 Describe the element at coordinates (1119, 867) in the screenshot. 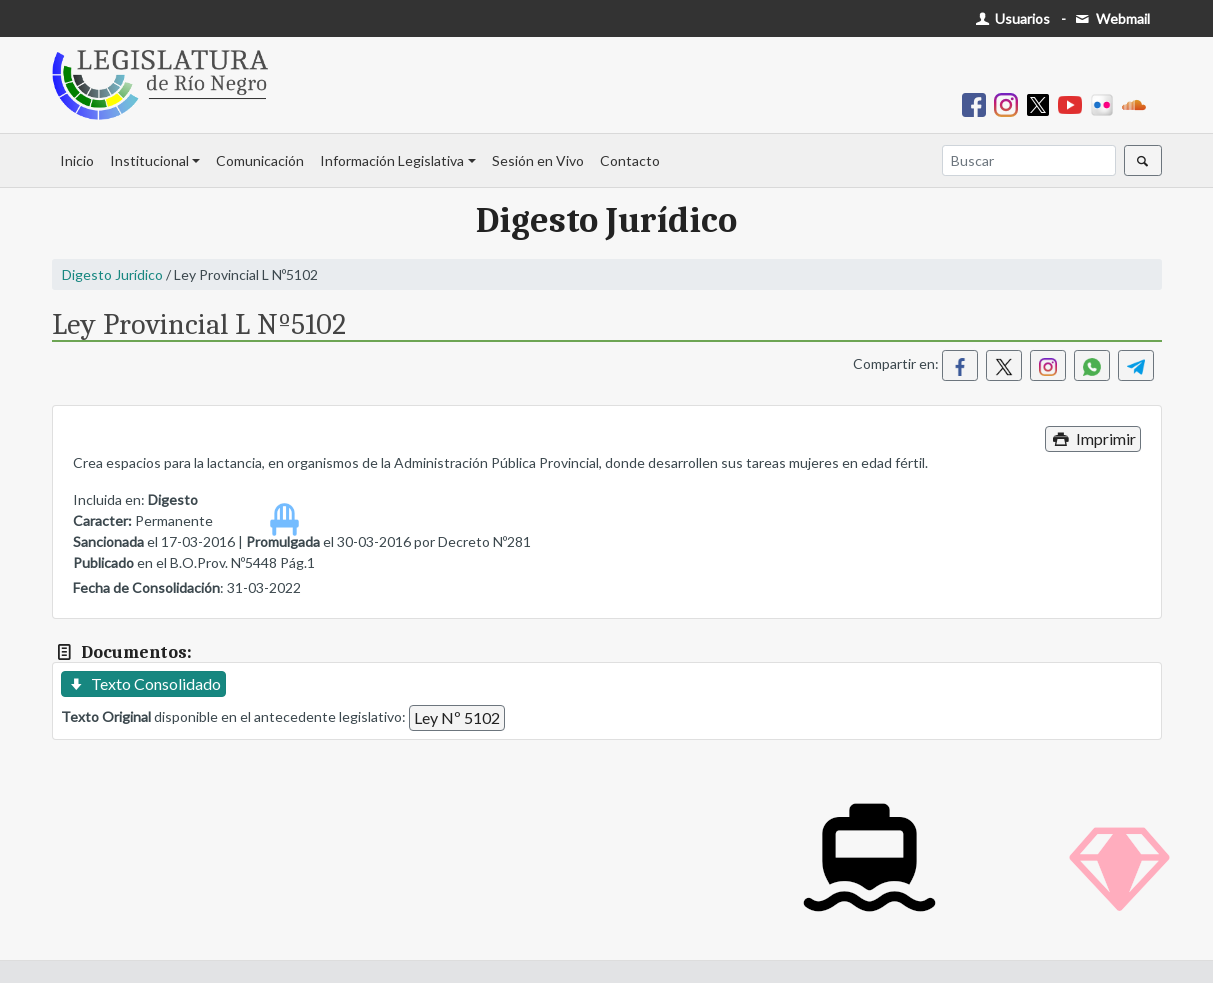

I see `open Sketch design application` at that location.